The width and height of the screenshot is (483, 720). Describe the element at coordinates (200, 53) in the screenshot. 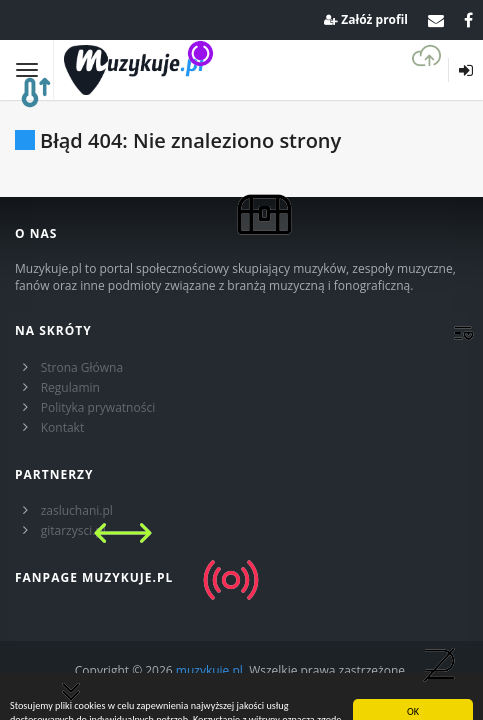

I see `indicates loading or processing in progress` at that location.